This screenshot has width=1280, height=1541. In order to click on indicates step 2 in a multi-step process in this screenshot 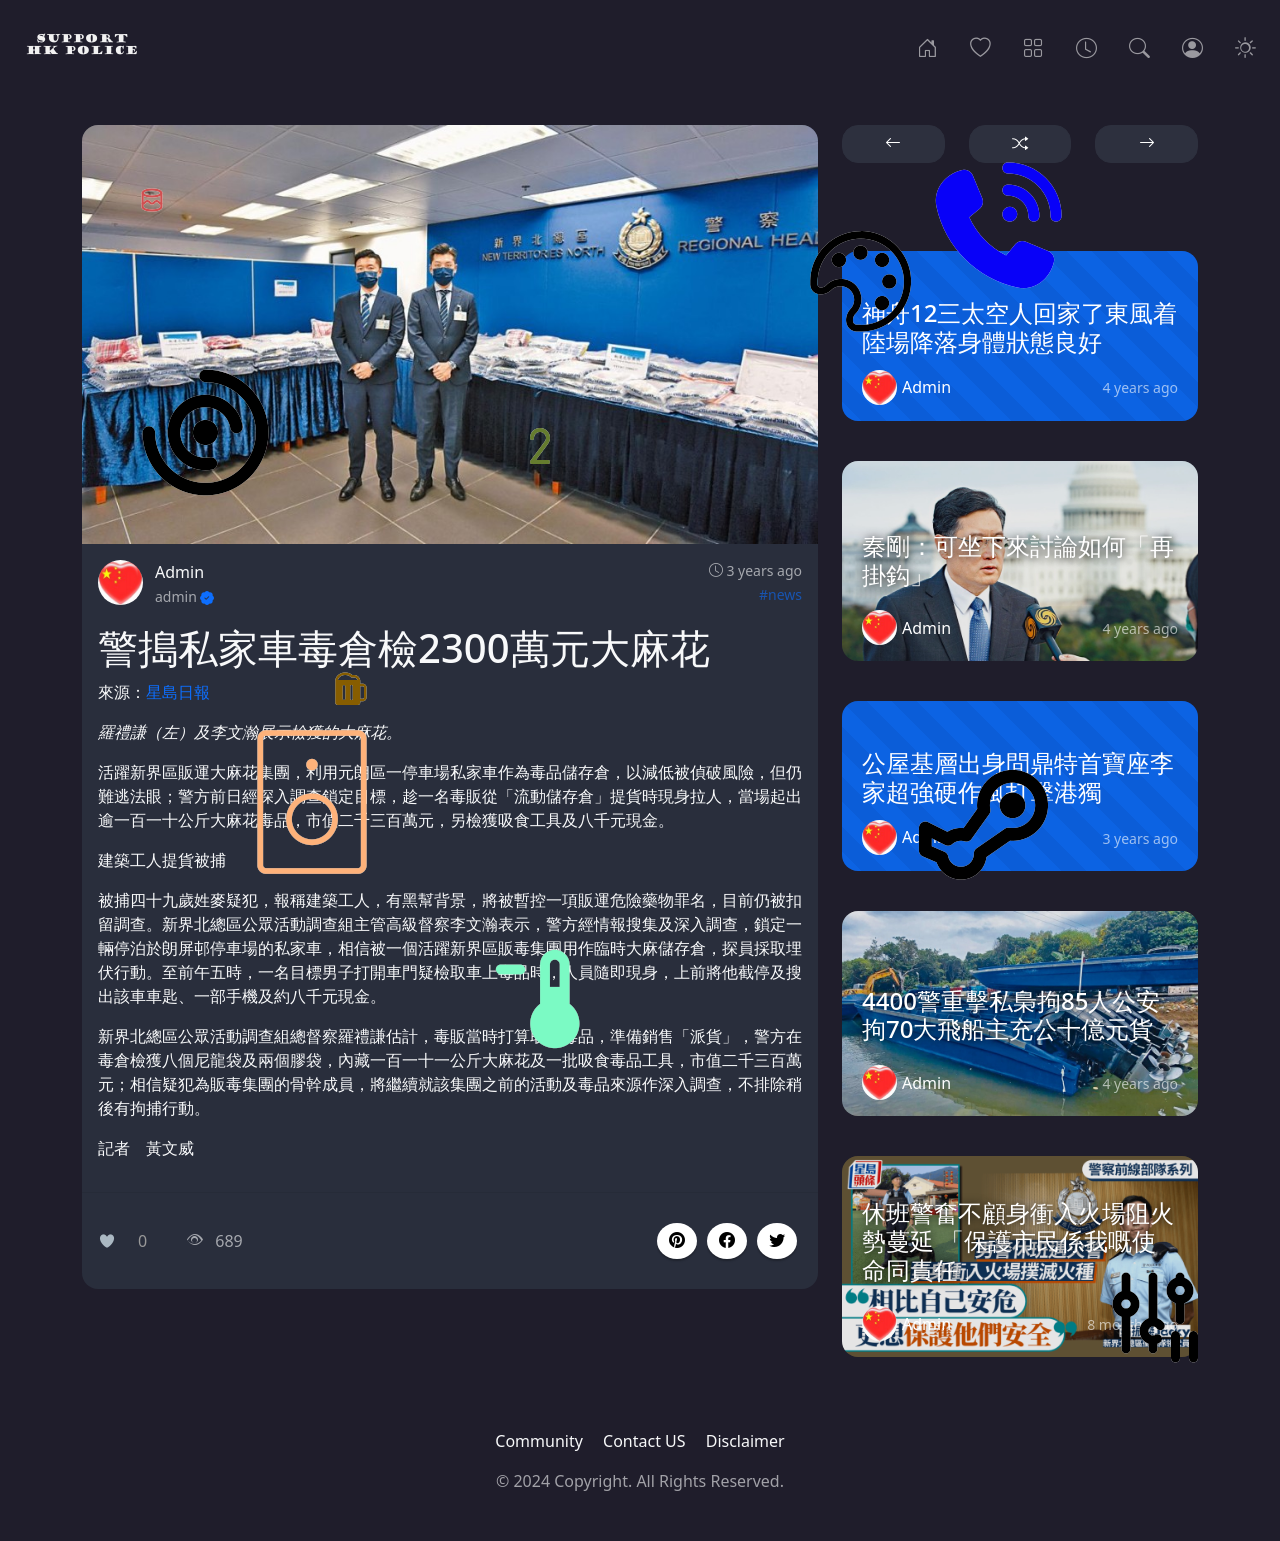, I will do `click(540, 446)`.